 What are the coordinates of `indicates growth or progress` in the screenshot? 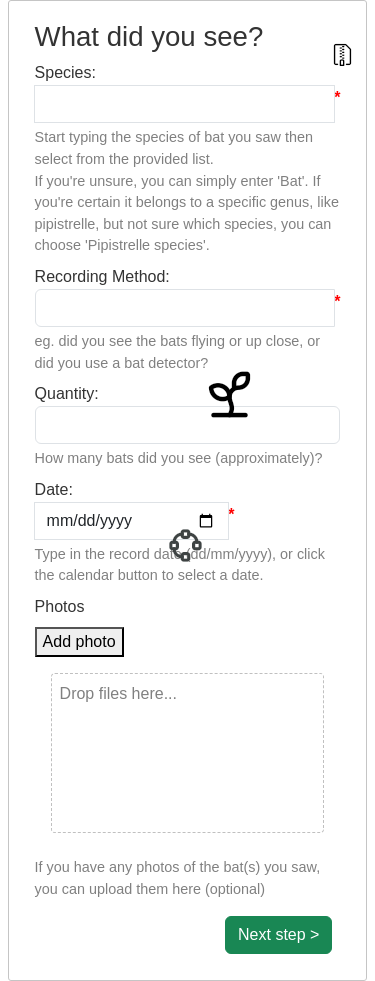 It's located at (229, 394).